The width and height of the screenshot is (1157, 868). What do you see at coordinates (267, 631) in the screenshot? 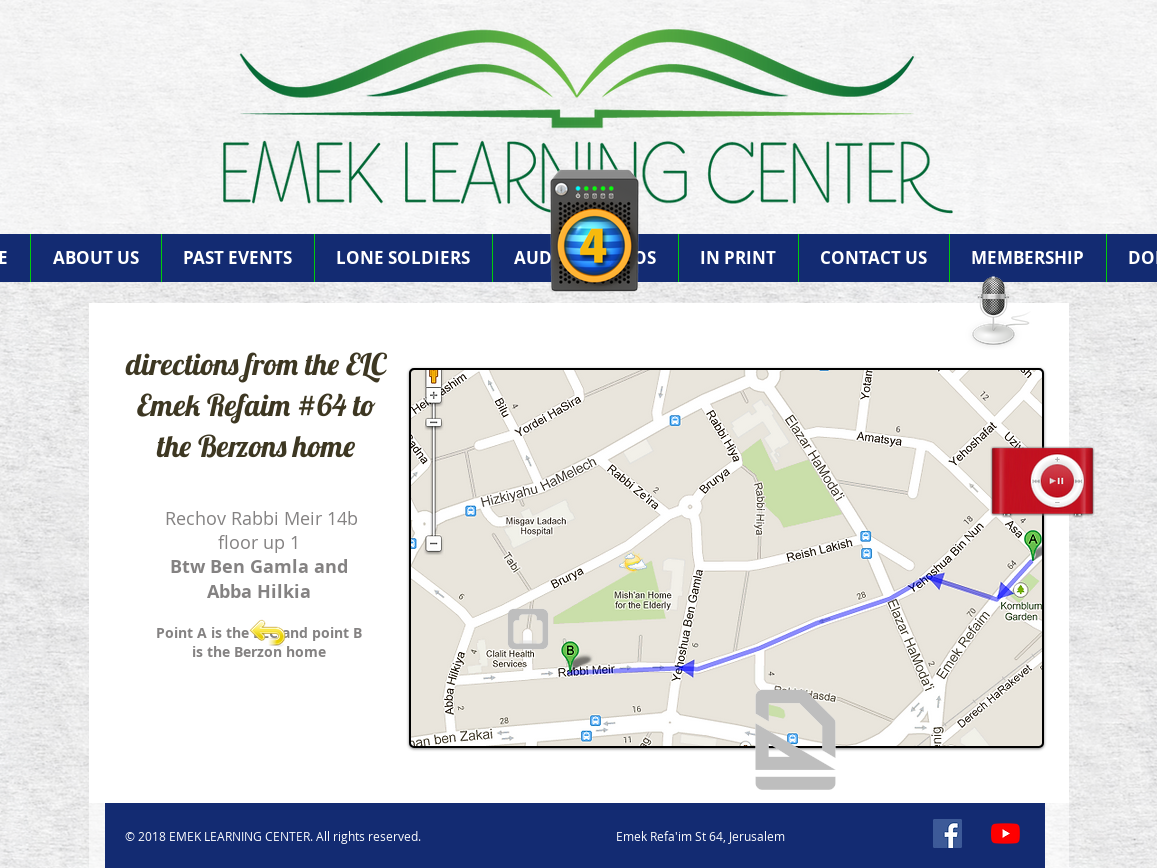
I see `undo the last action` at bounding box center [267, 631].